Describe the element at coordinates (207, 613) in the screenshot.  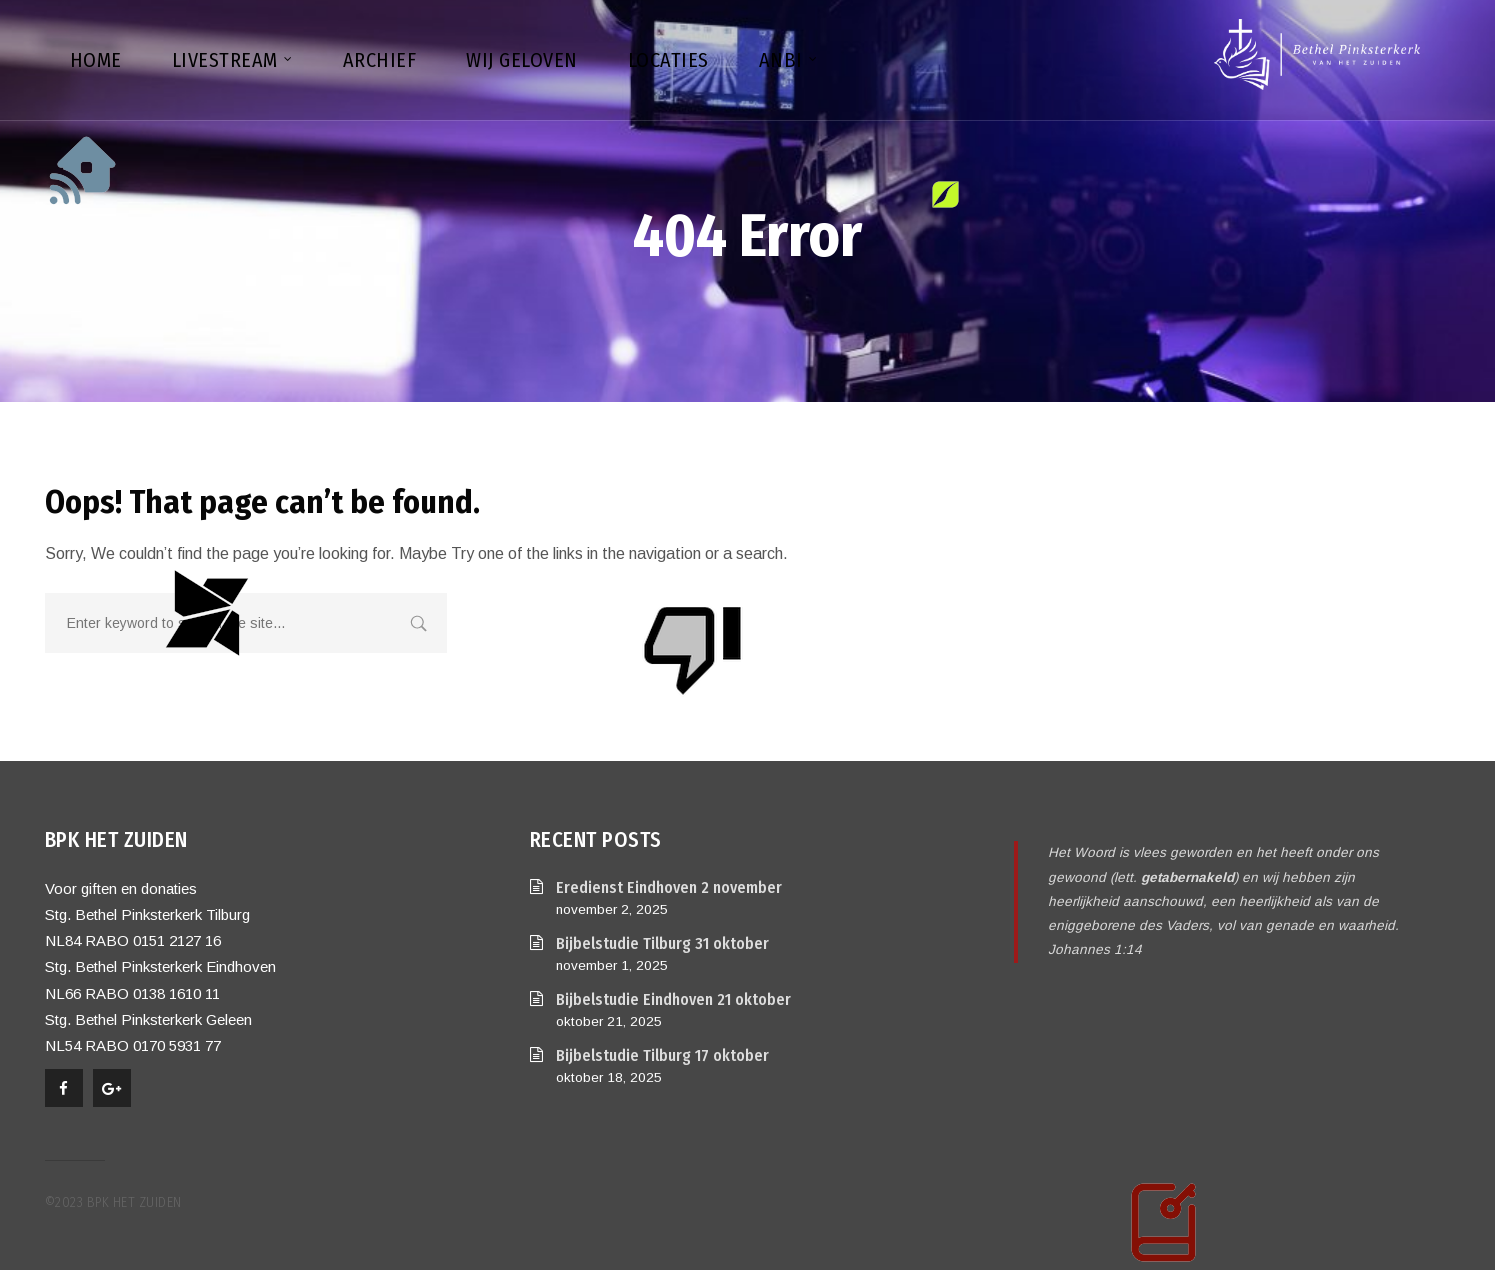
I see `MODX content management system logo` at that location.